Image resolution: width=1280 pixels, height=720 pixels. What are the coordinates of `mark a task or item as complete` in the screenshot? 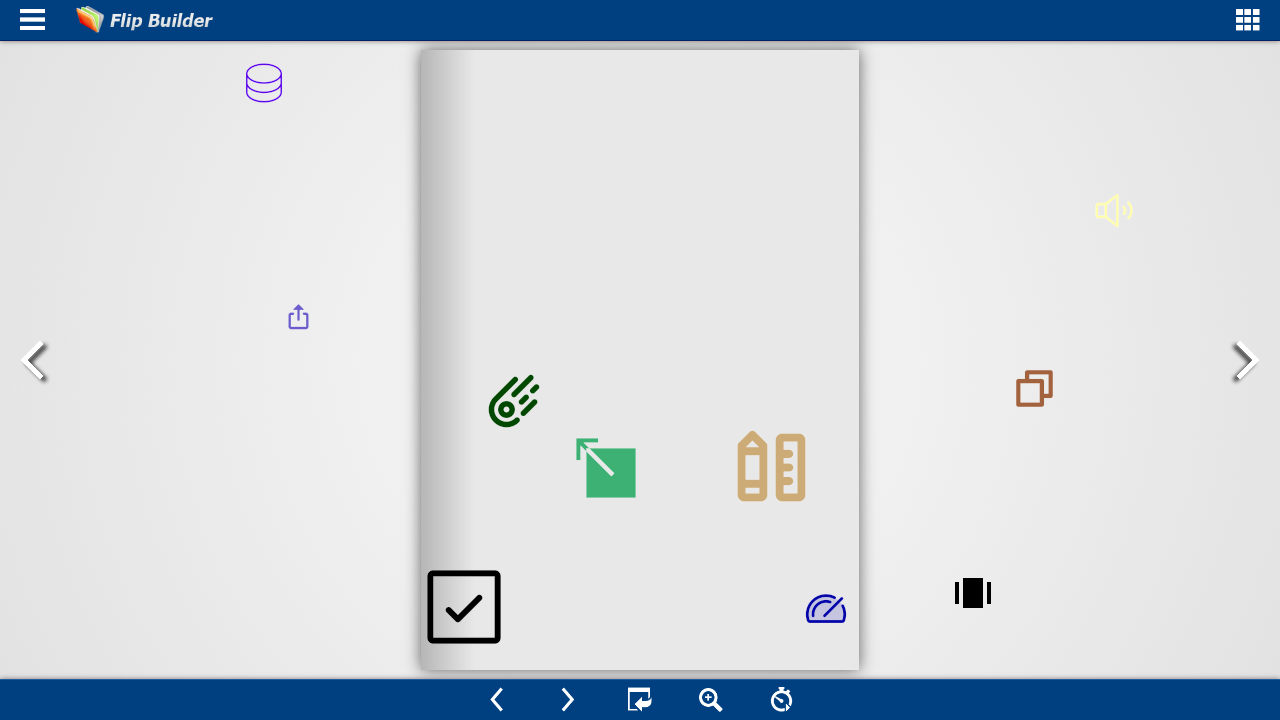 It's located at (464, 607).